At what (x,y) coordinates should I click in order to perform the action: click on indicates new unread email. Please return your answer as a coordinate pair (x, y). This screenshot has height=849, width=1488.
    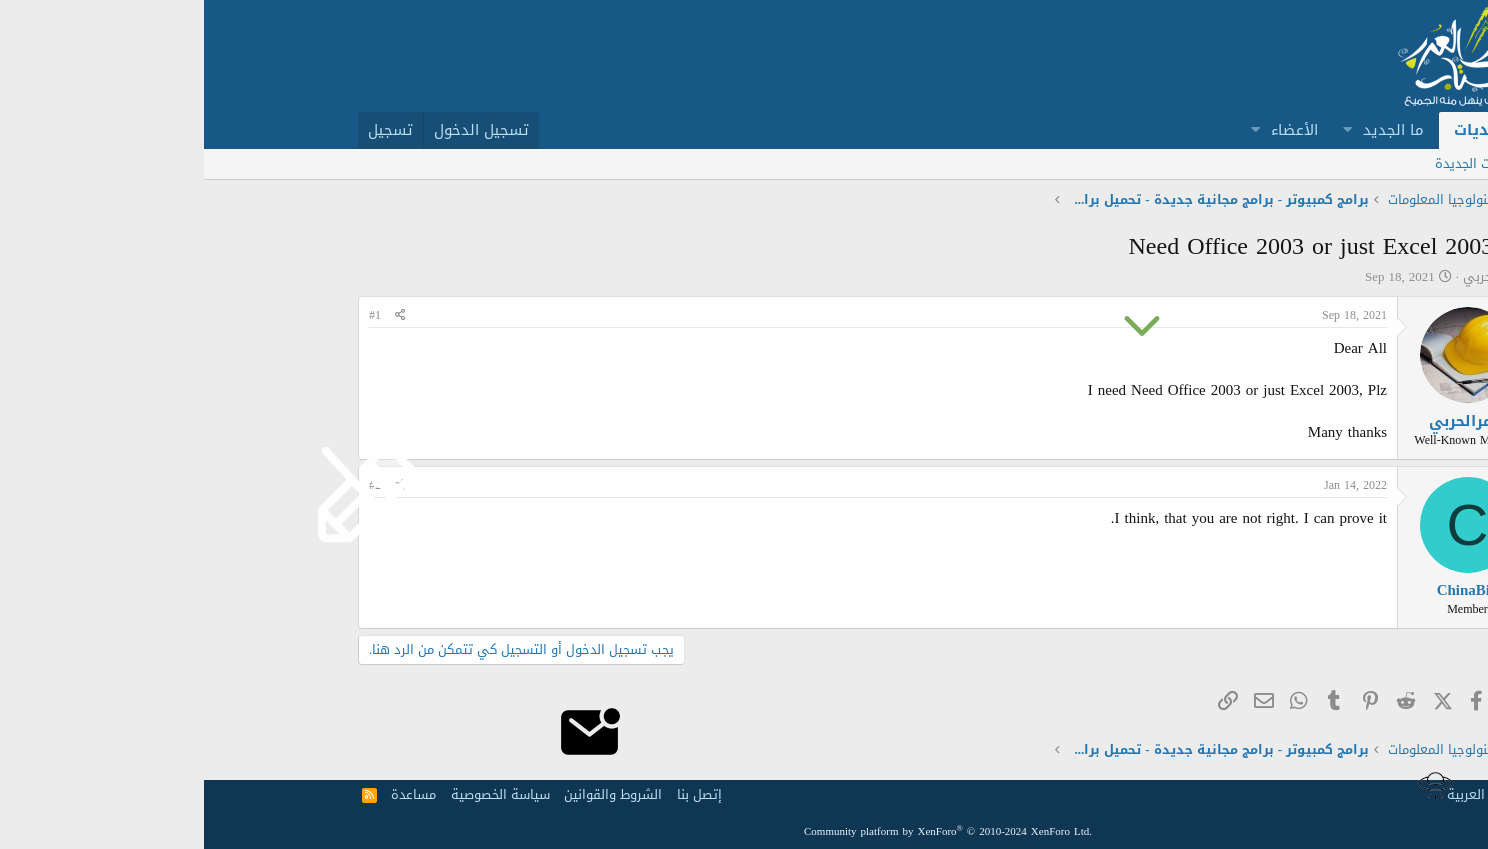
    Looking at the image, I should click on (589, 732).